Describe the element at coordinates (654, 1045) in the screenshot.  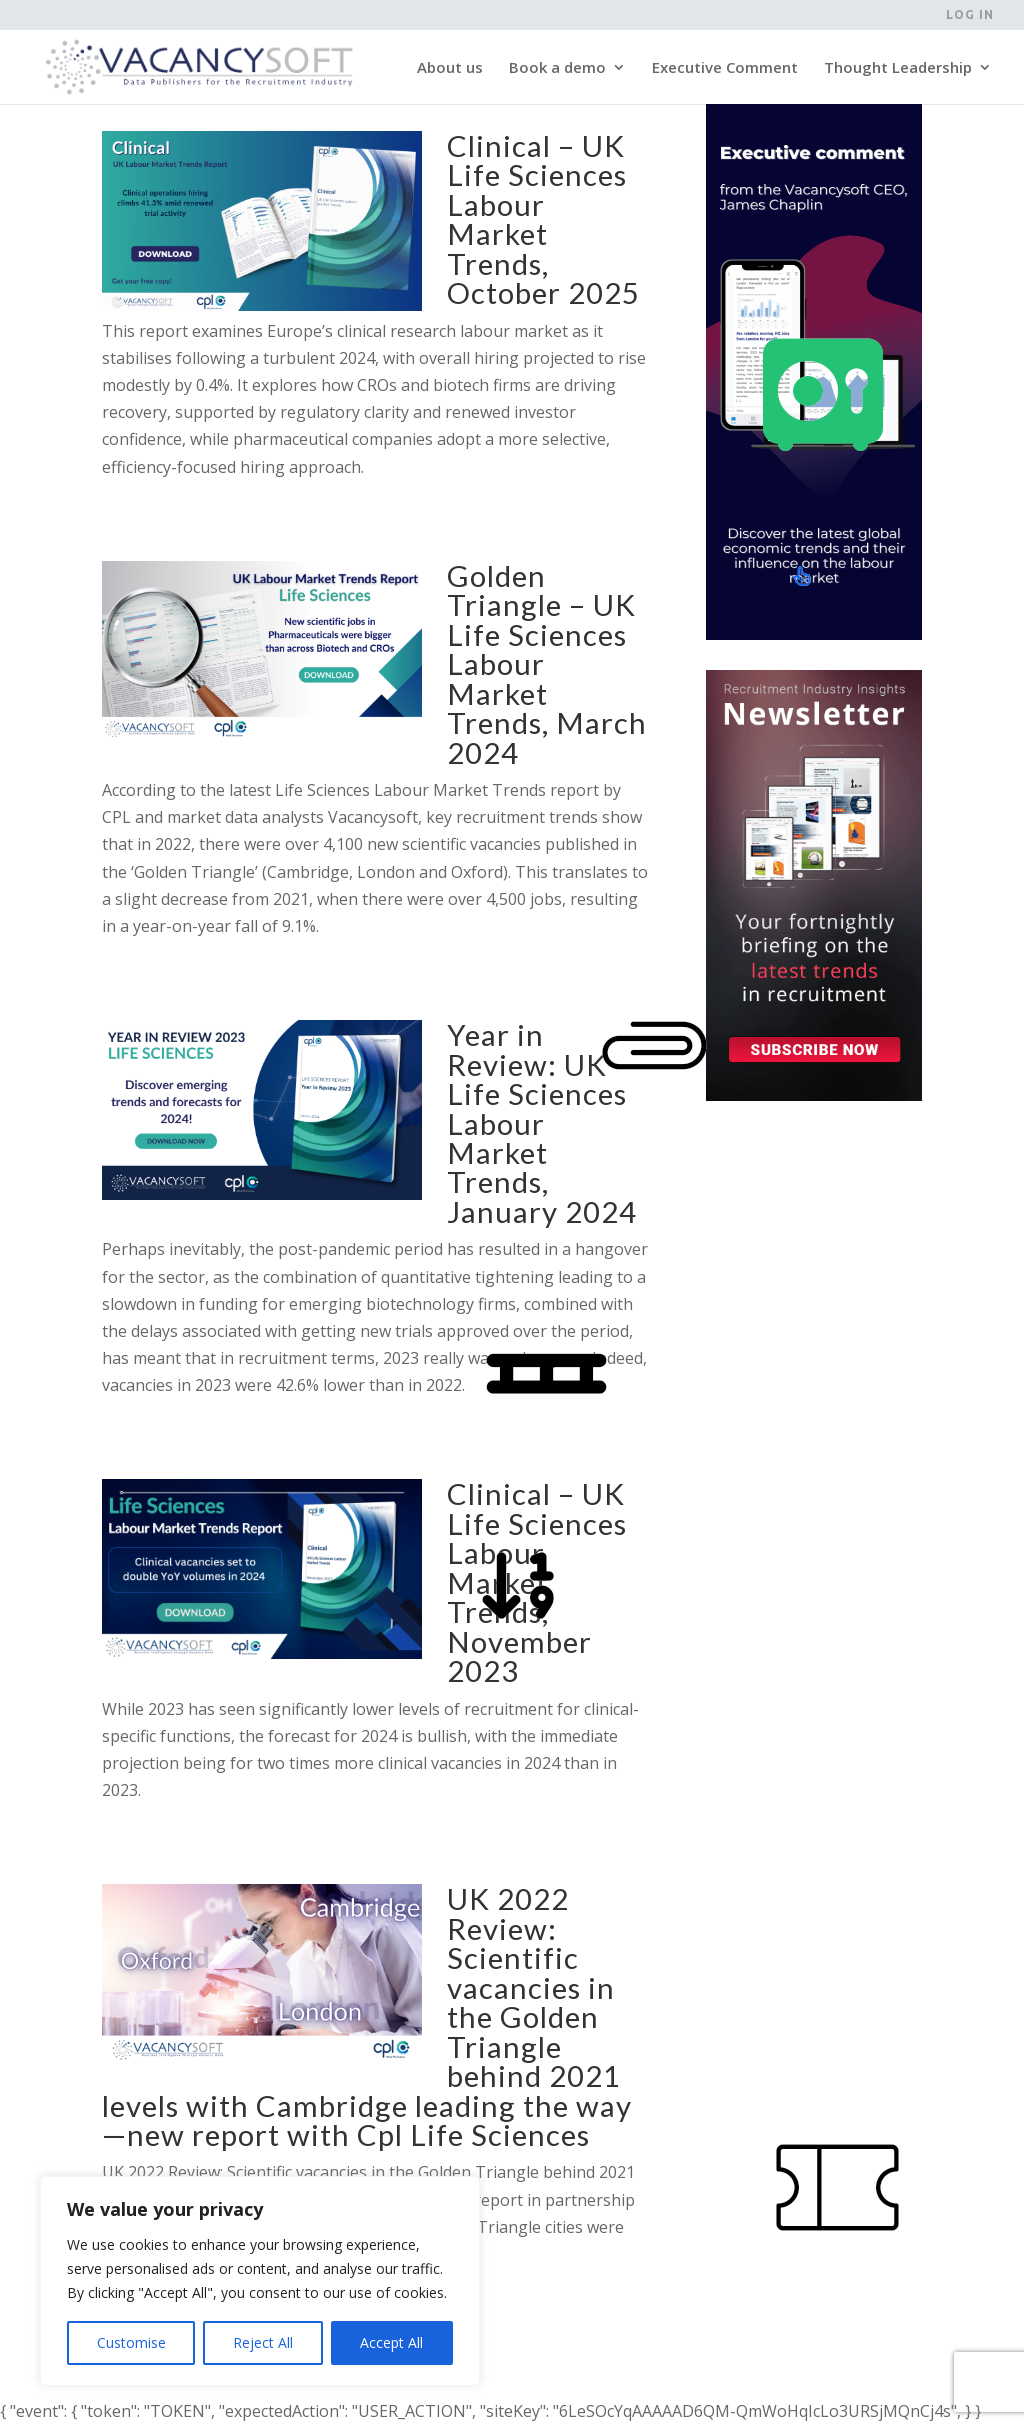
I see `attach a file to your message` at that location.